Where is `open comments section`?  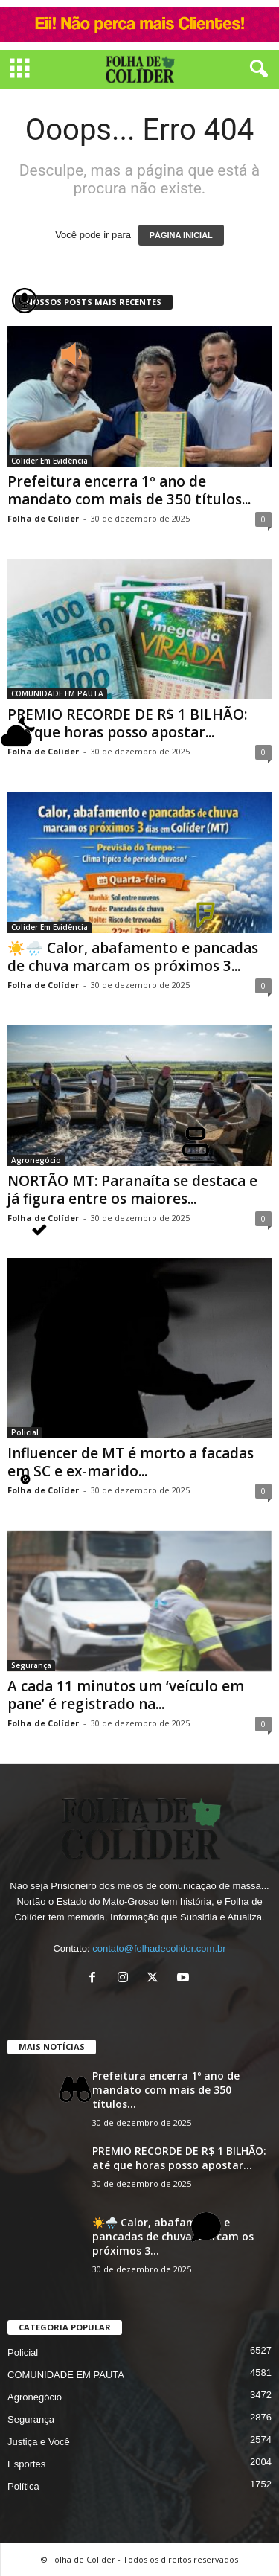
open comments section is located at coordinates (206, 2227).